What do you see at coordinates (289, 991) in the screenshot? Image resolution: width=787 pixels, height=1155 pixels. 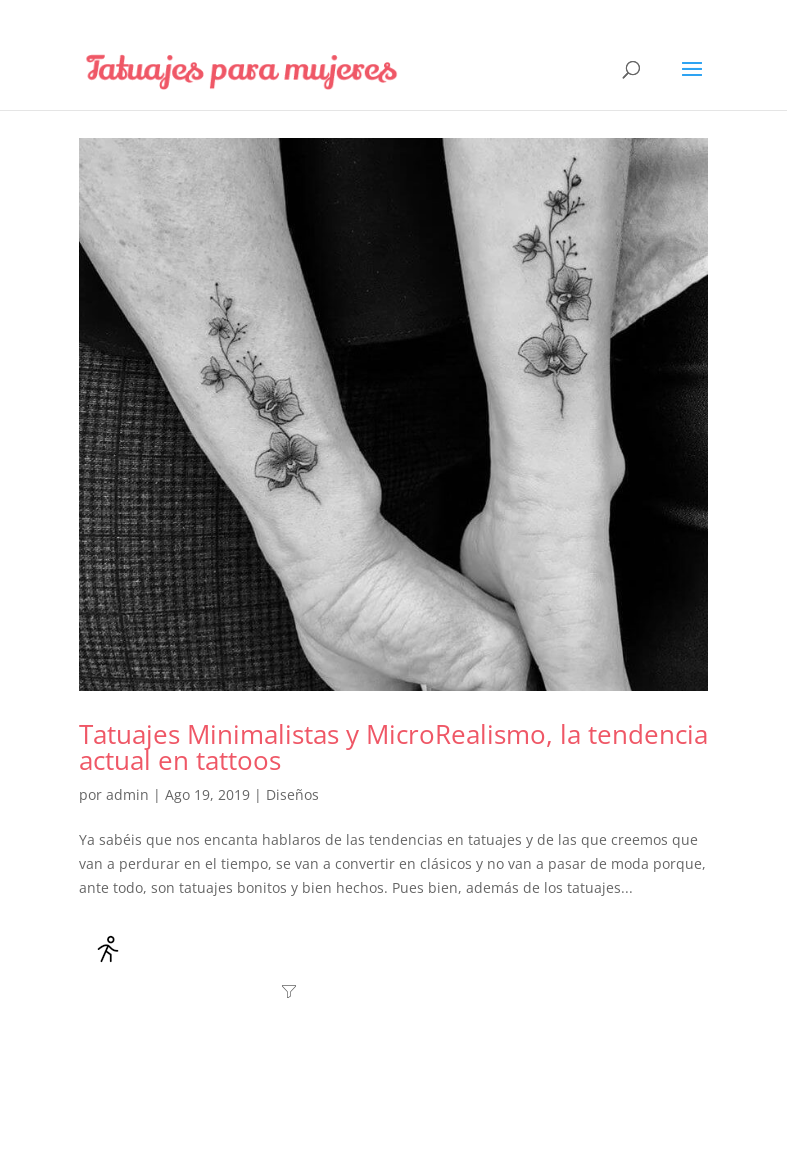 I see `filter or sort content` at bounding box center [289, 991].